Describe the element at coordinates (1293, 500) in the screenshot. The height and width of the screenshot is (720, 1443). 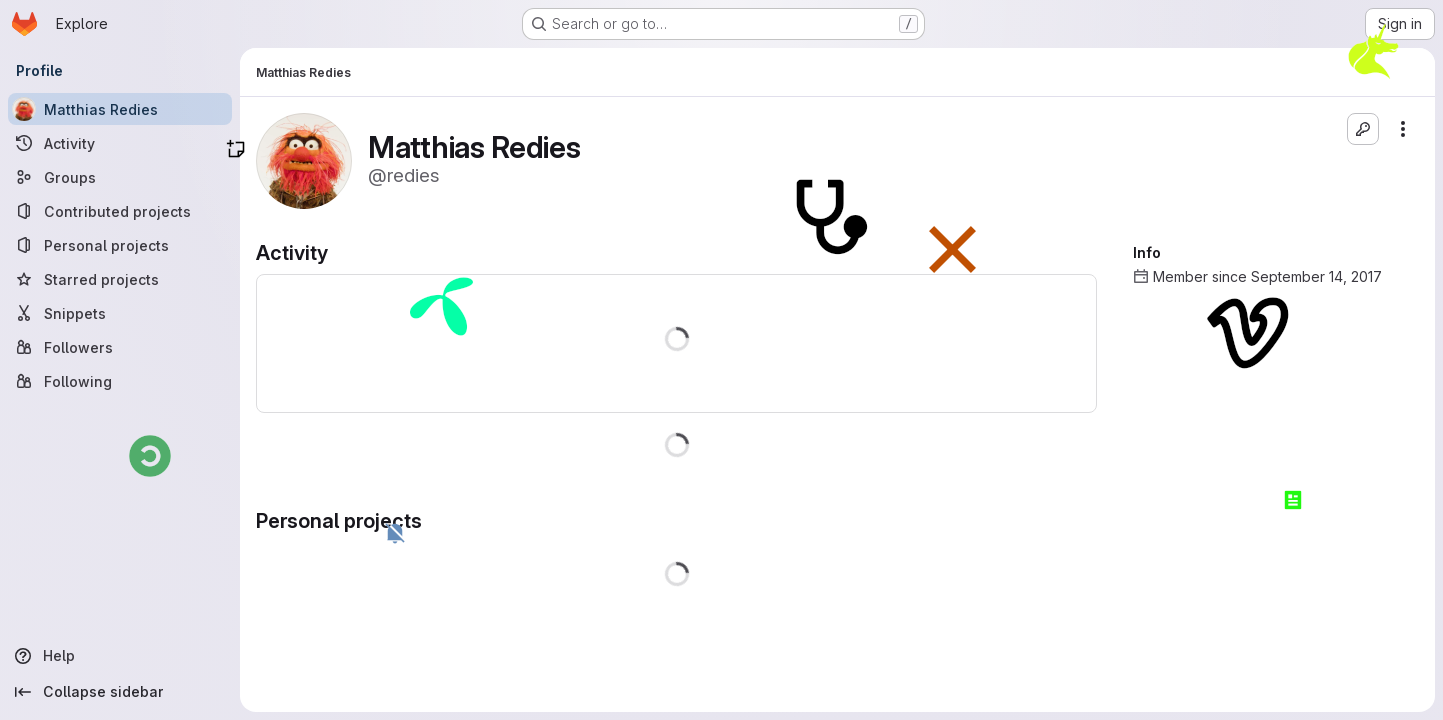
I see `view article or document` at that location.